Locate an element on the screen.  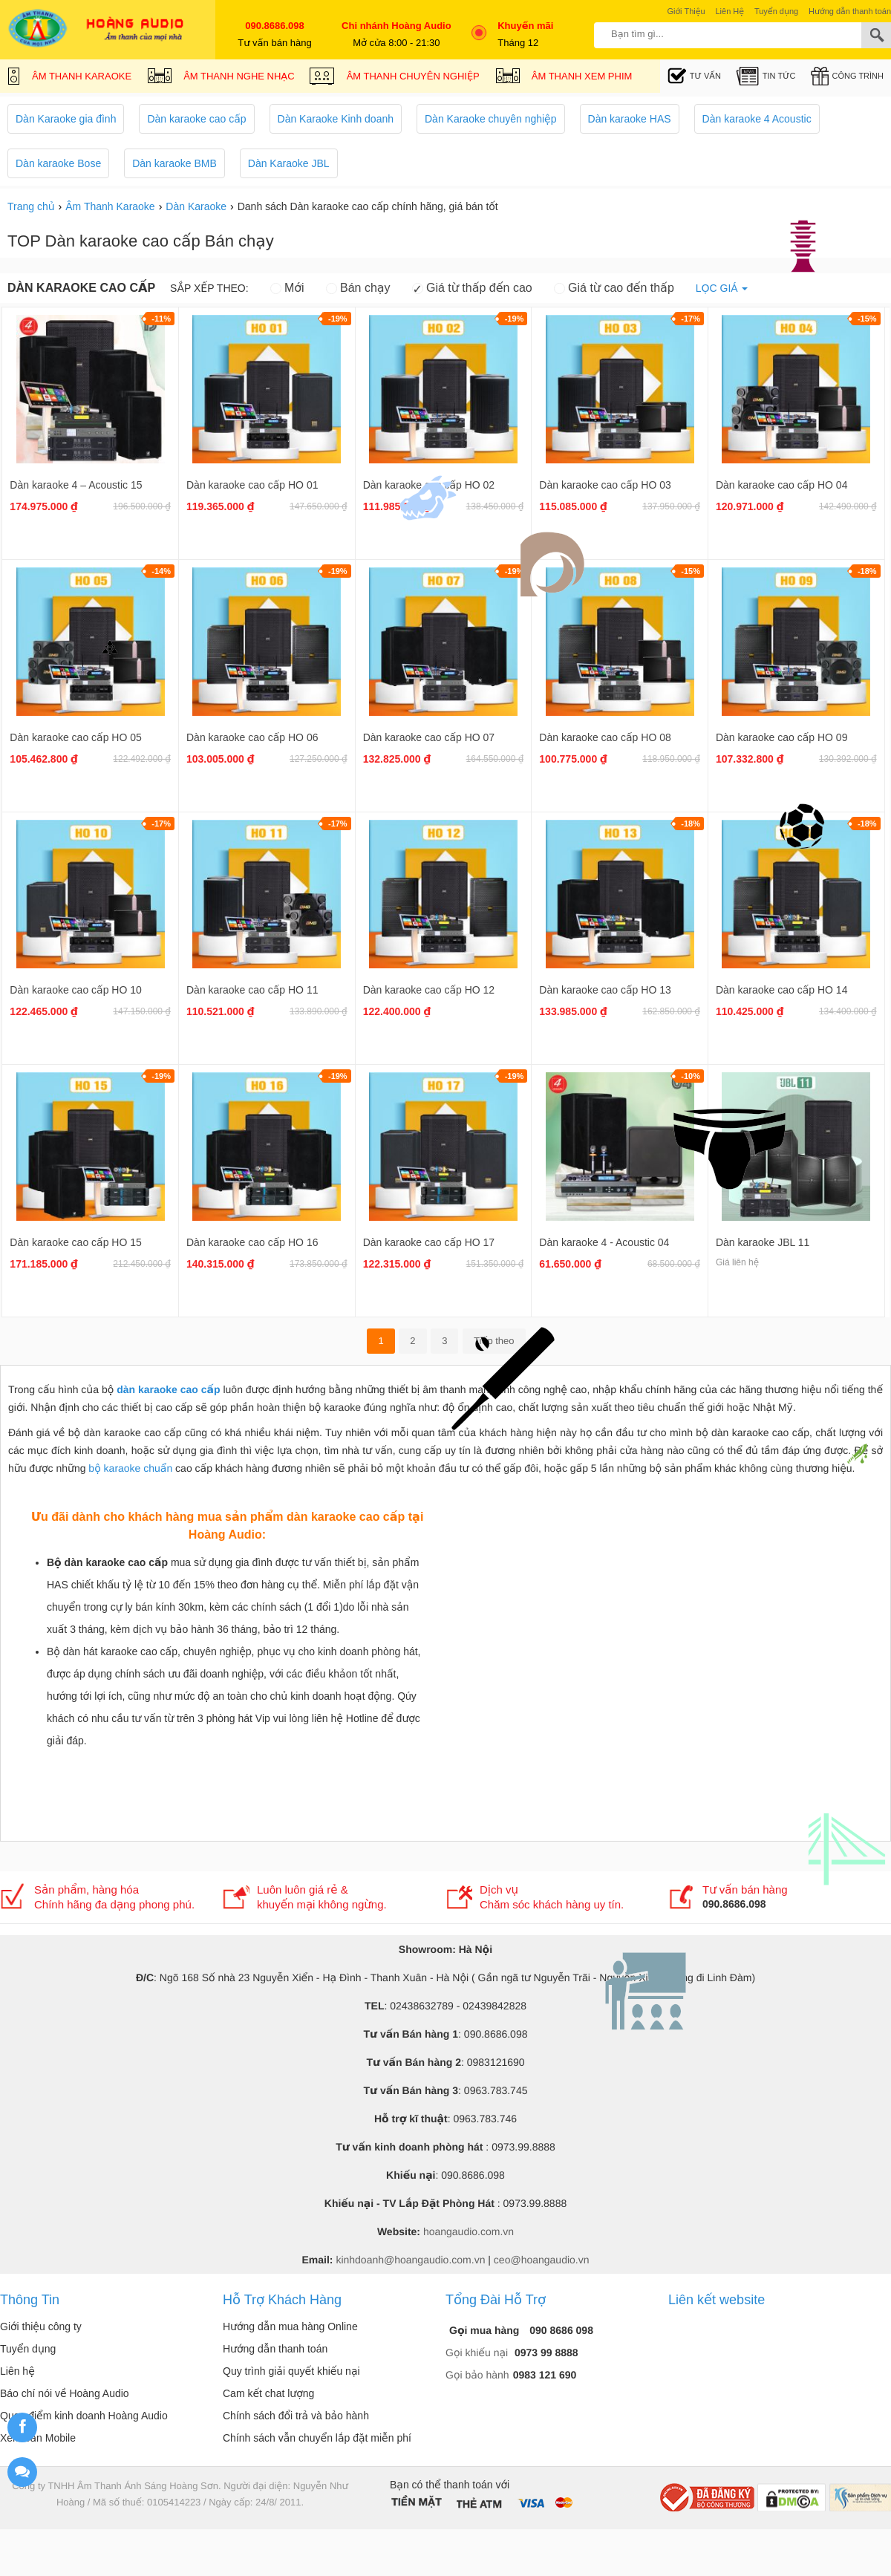
access teaching or instructor tools is located at coordinates (645, 1989).